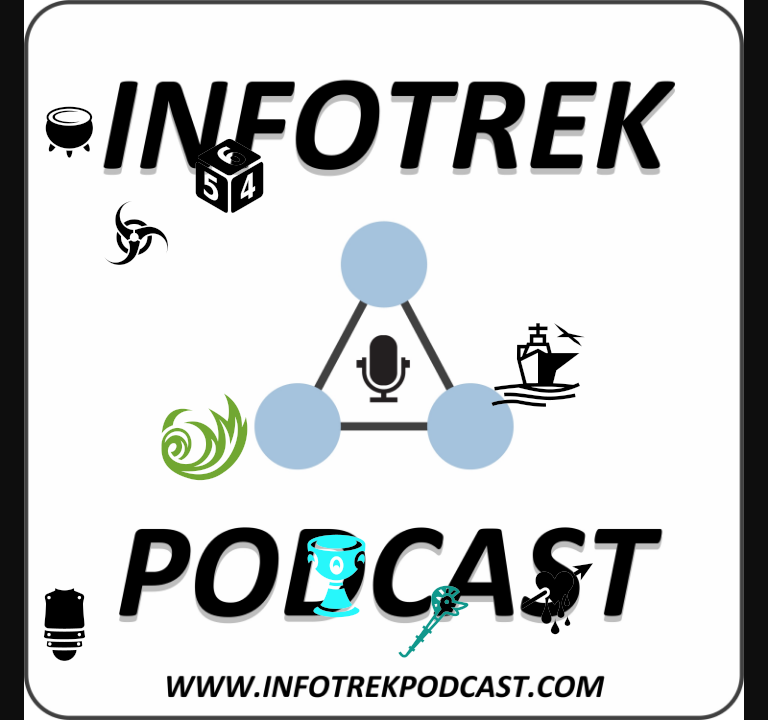  I want to click on aircraft carrier unit in a strategy game, so click(538, 369).